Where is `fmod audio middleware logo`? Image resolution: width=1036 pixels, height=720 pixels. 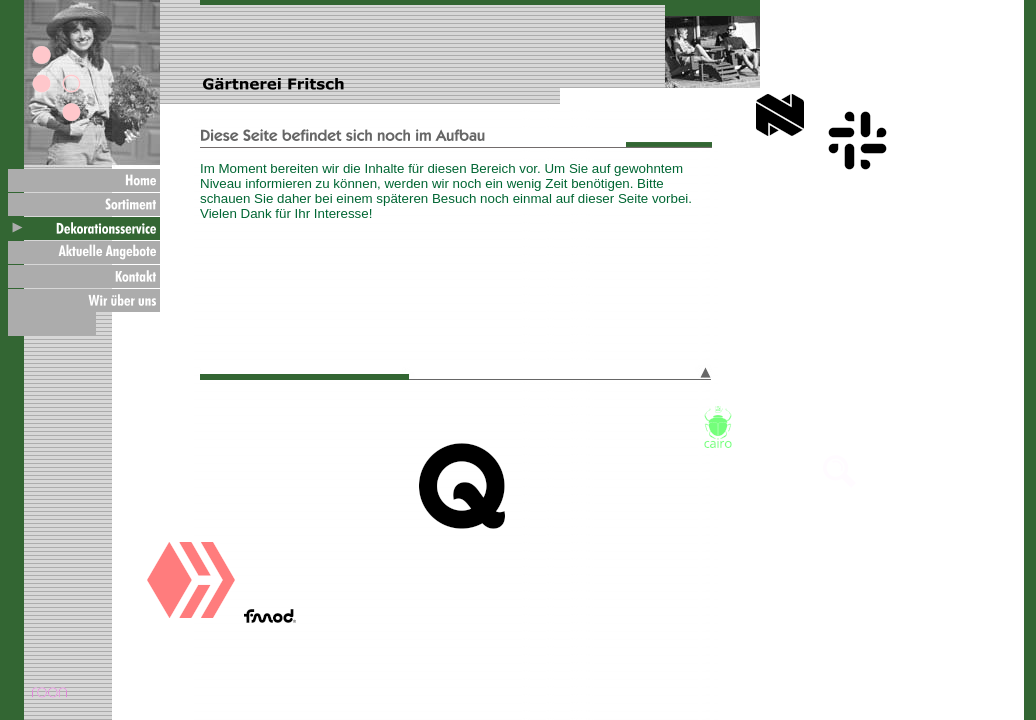 fmod audio middleware logo is located at coordinates (270, 616).